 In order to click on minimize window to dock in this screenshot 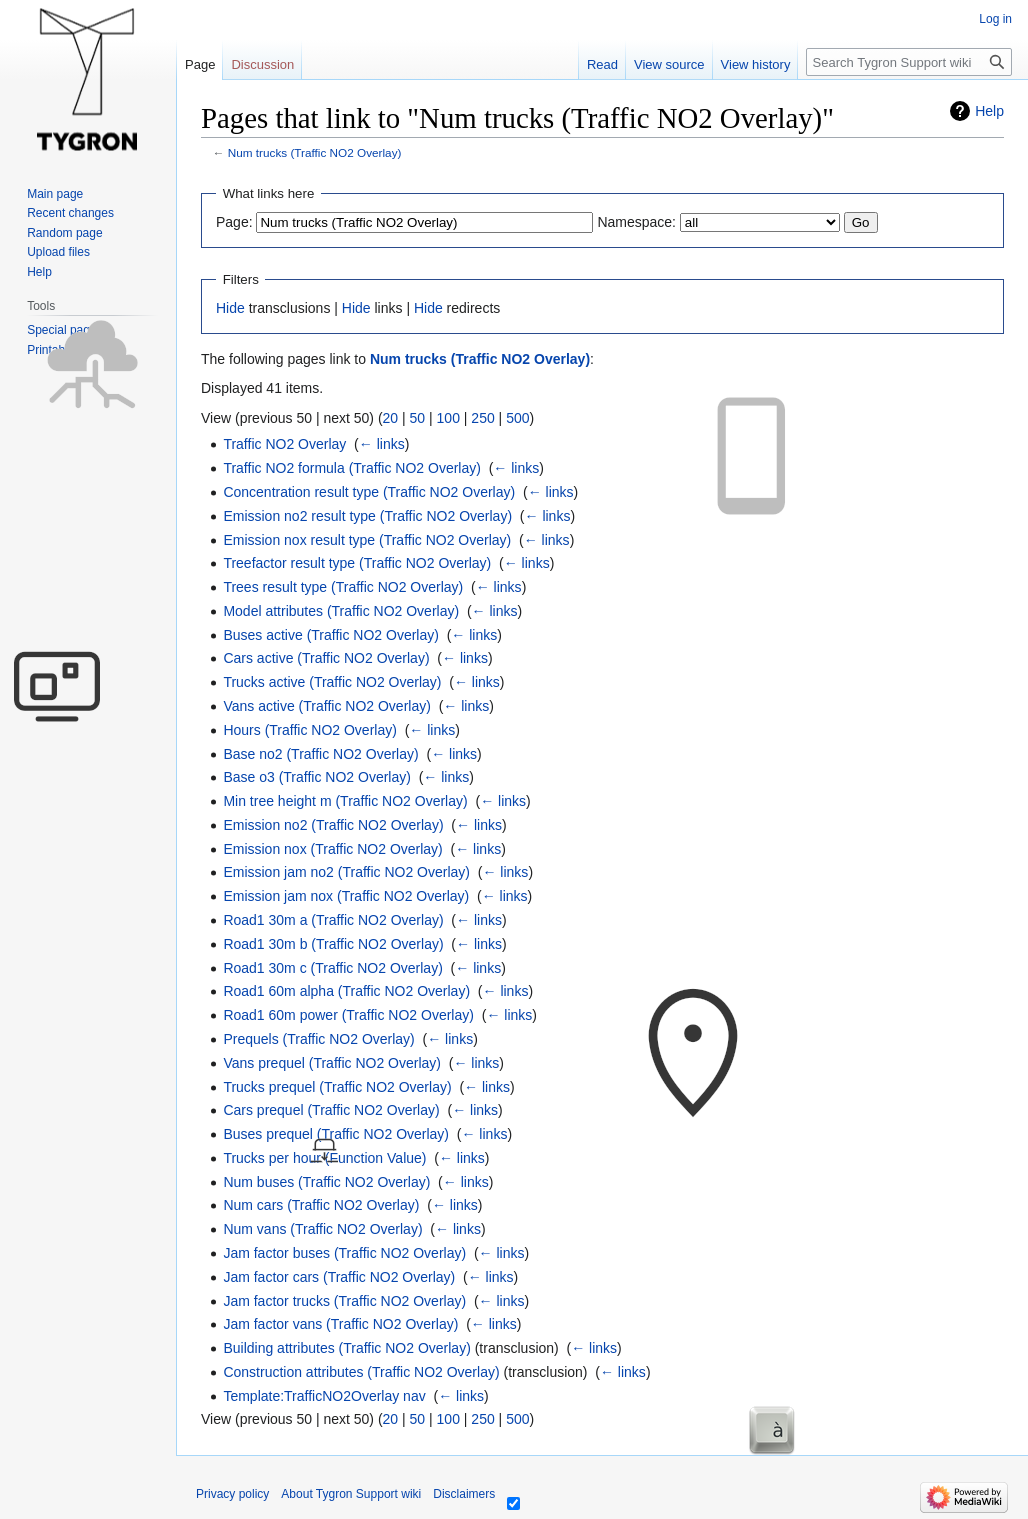, I will do `click(324, 1150)`.